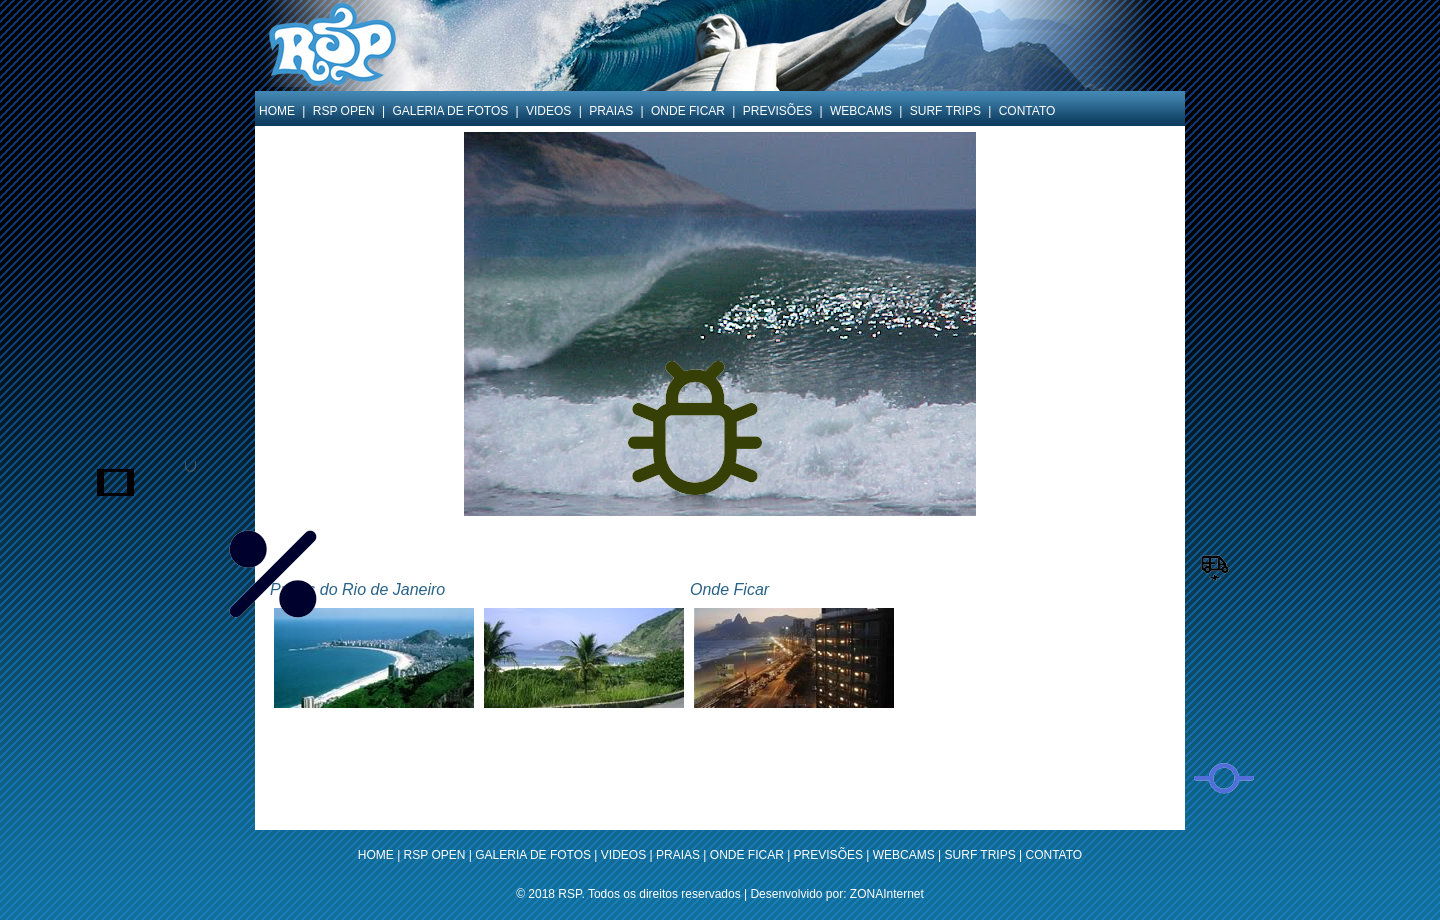 Image resolution: width=1440 pixels, height=920 pixels. I want to click on view commit details in a repository, so click(1224, 779).